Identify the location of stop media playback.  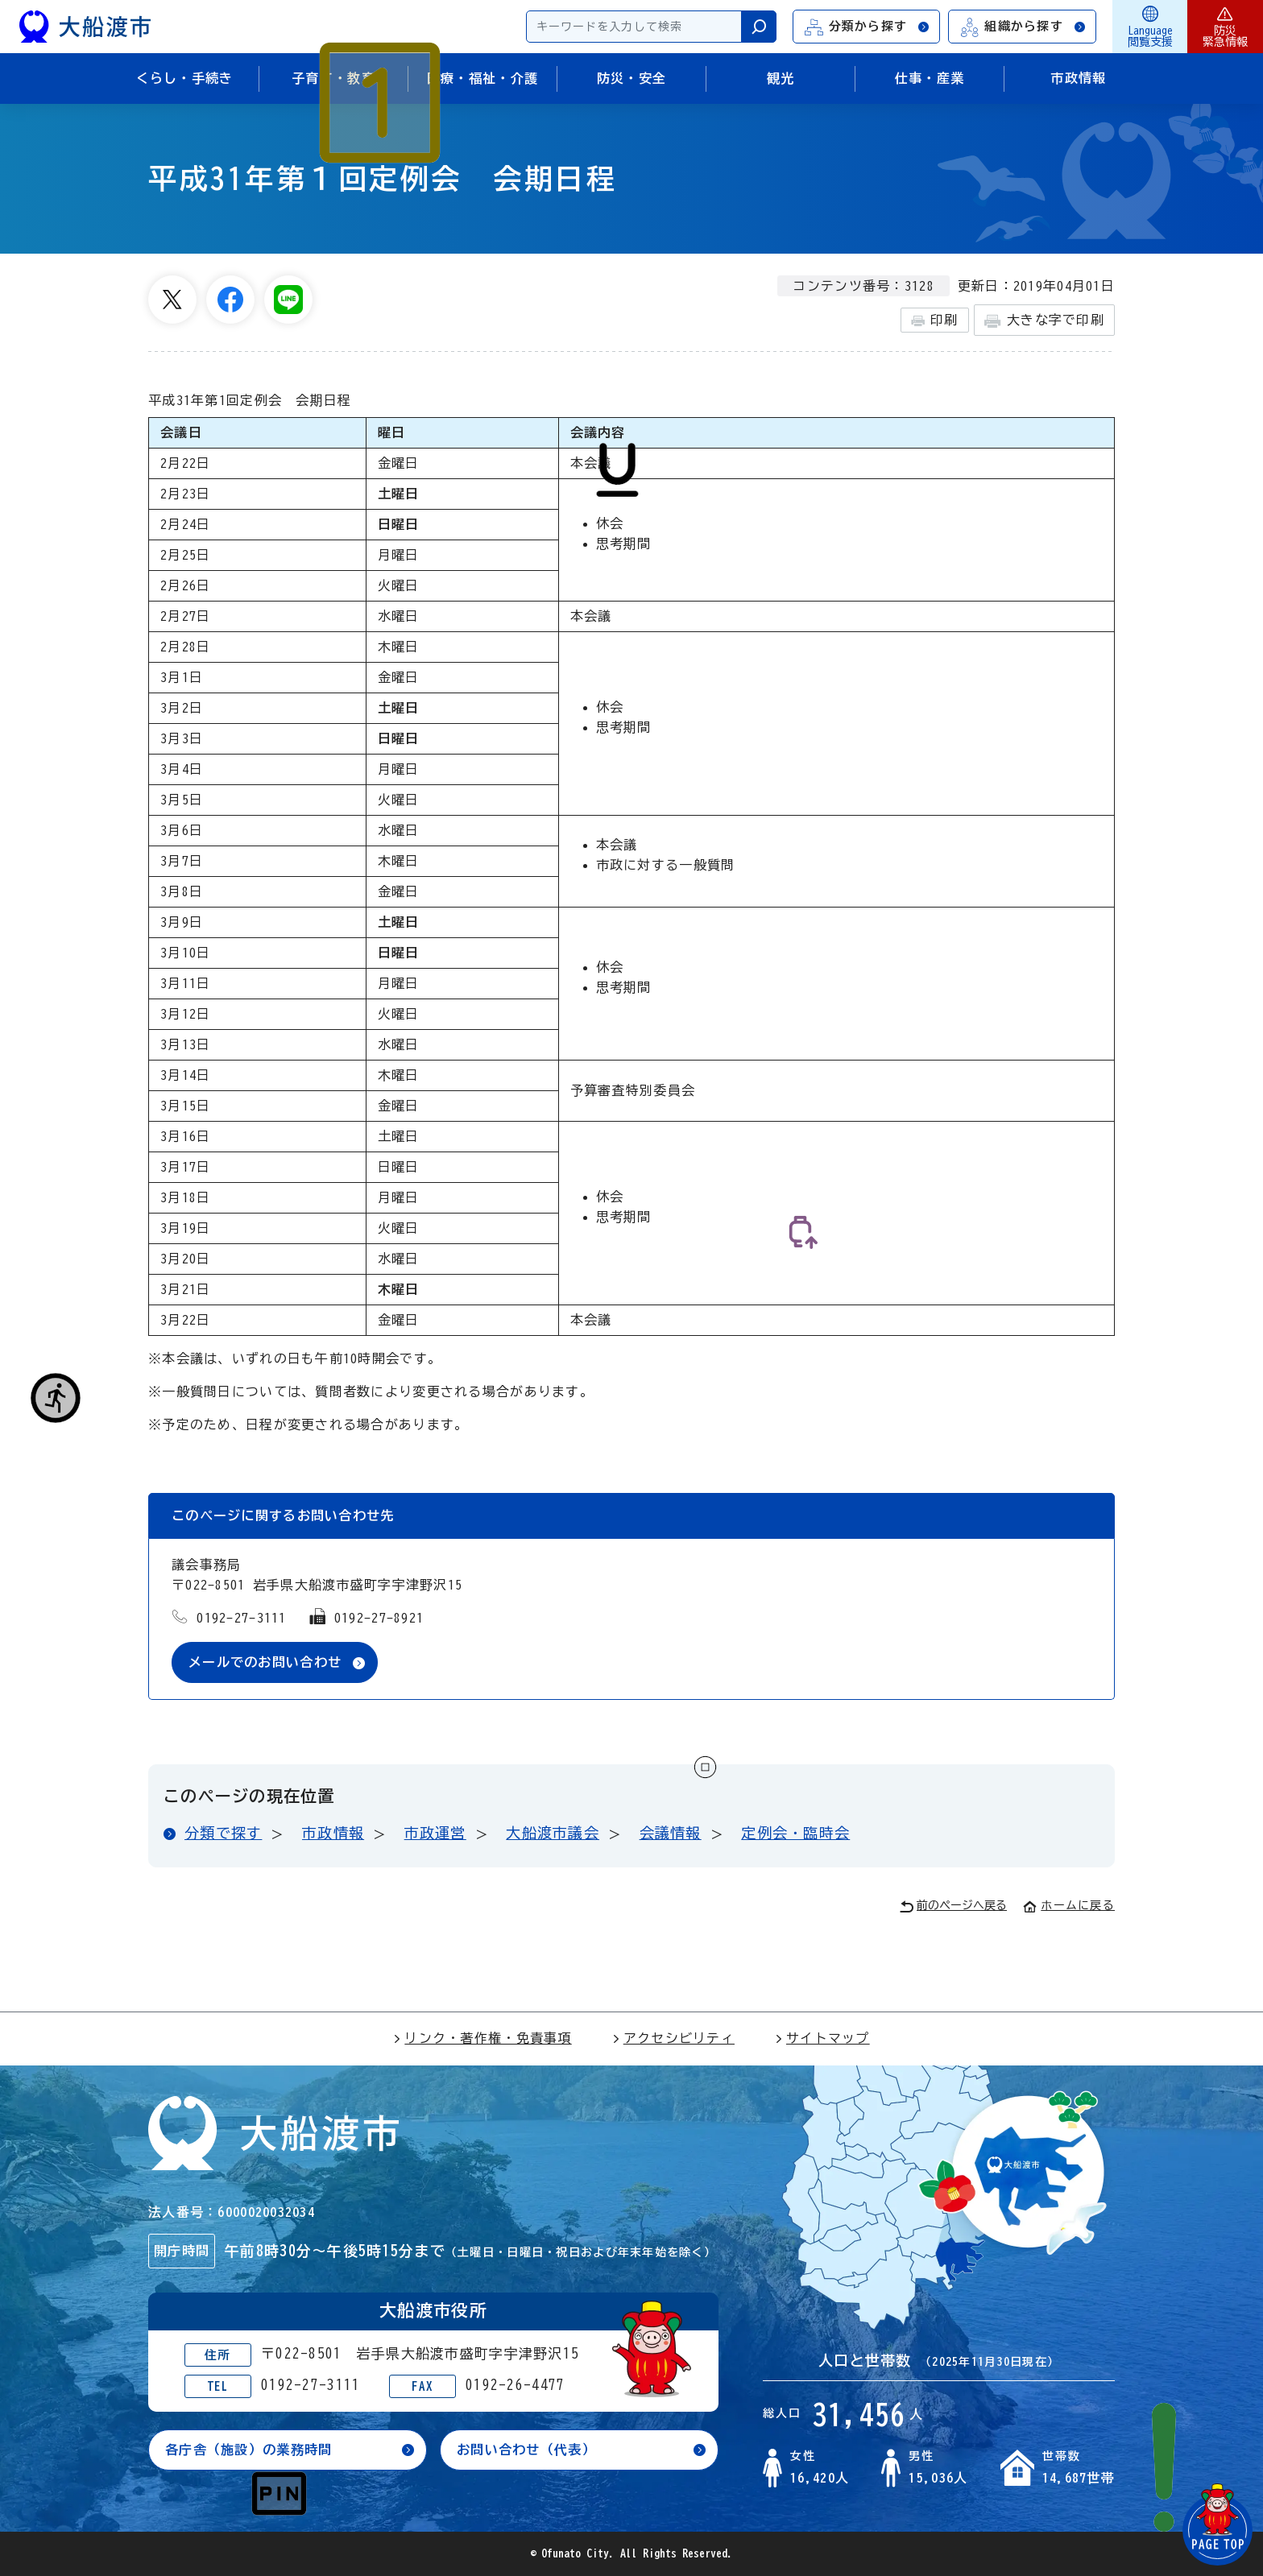
(705, 1767).